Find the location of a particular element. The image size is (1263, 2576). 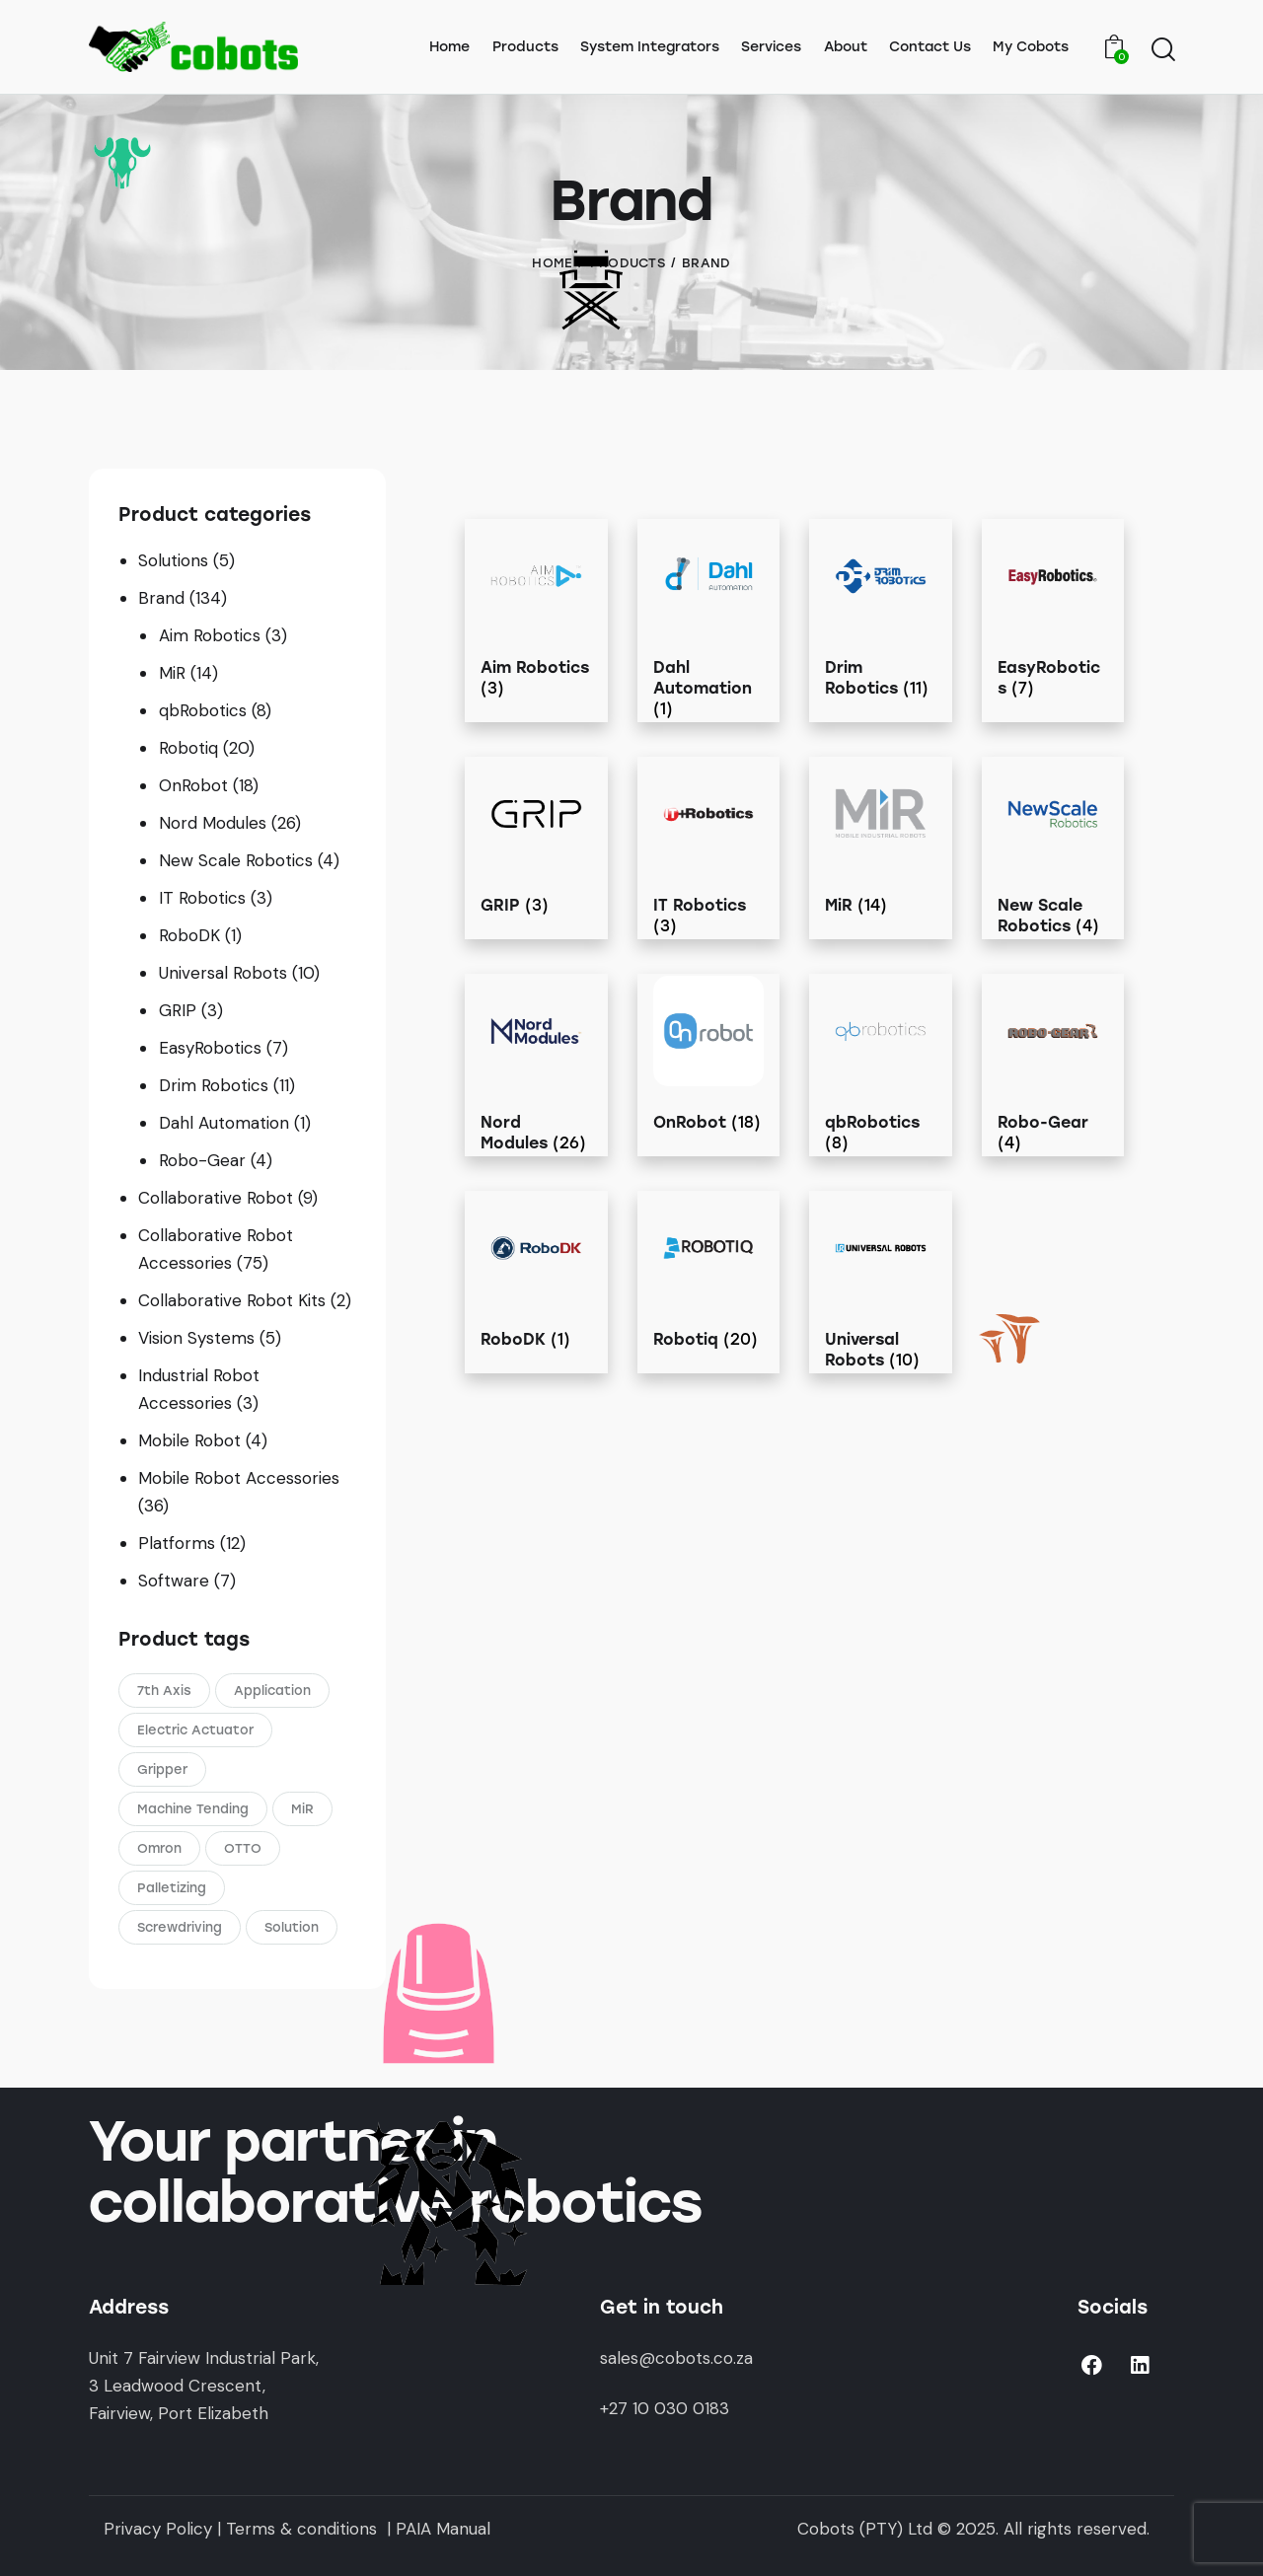

select nail art or manicure options is located at coordinates (438, 1993).